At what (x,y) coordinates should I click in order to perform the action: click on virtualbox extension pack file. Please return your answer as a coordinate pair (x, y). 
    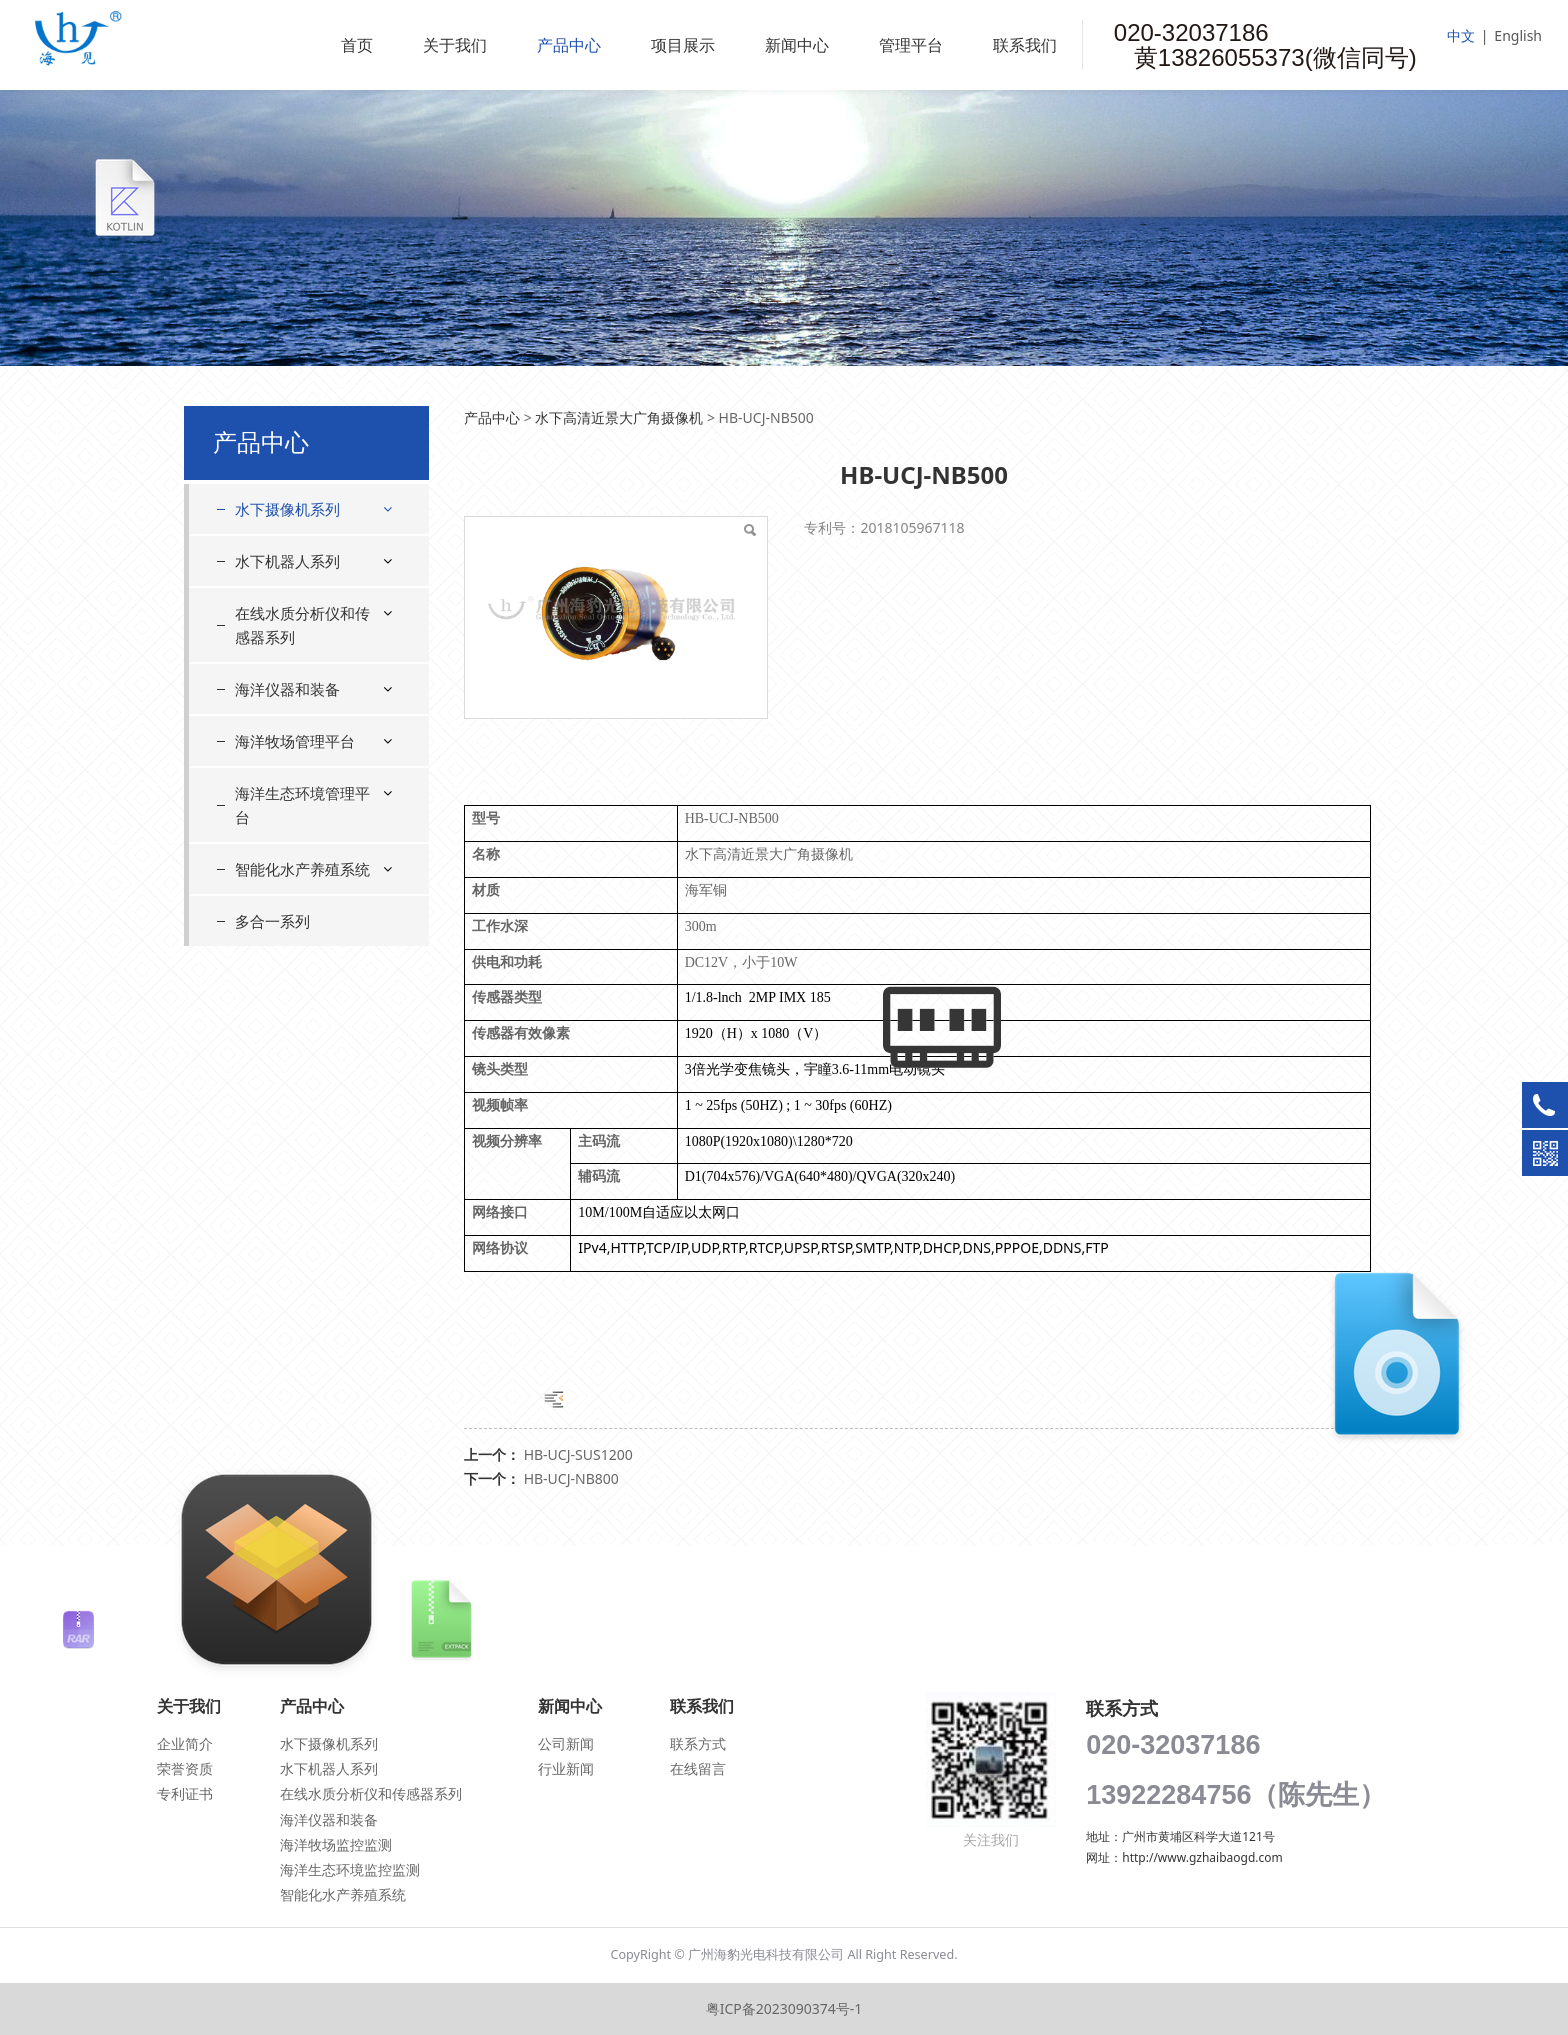
    Looking at the image, I should click on (441, 1620).